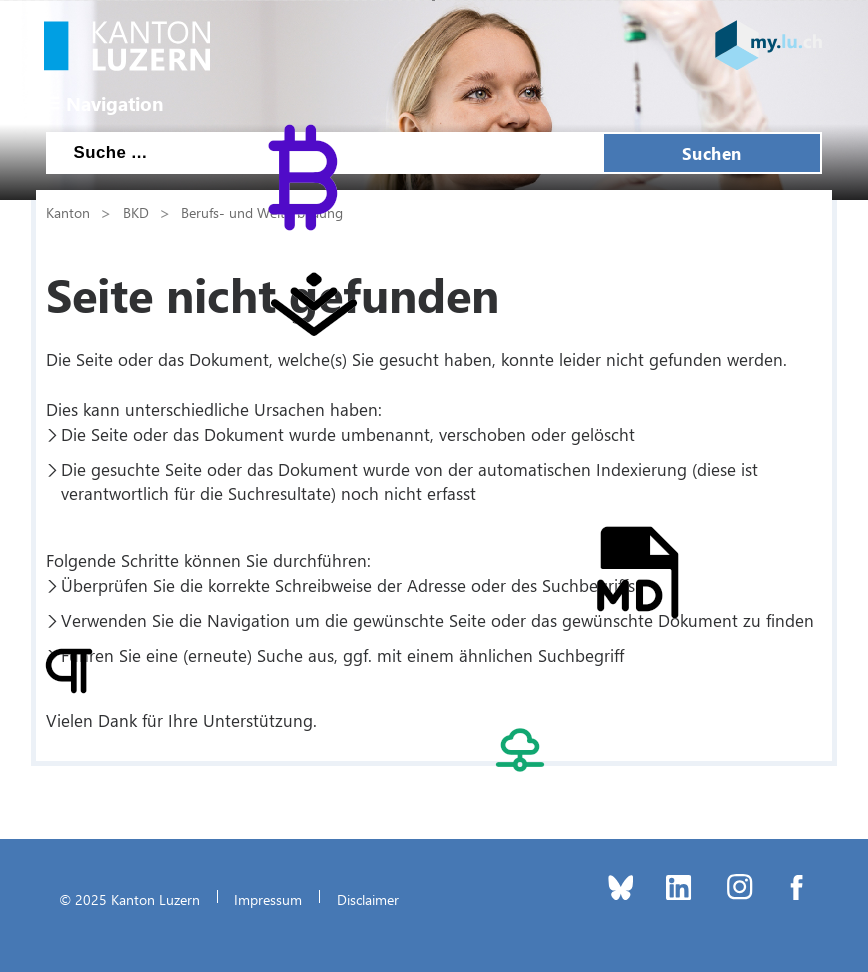  What do you see at coordinates (639, 572) in the screenshot?
I see `open a markdown file` at bounding box center [639, 572].